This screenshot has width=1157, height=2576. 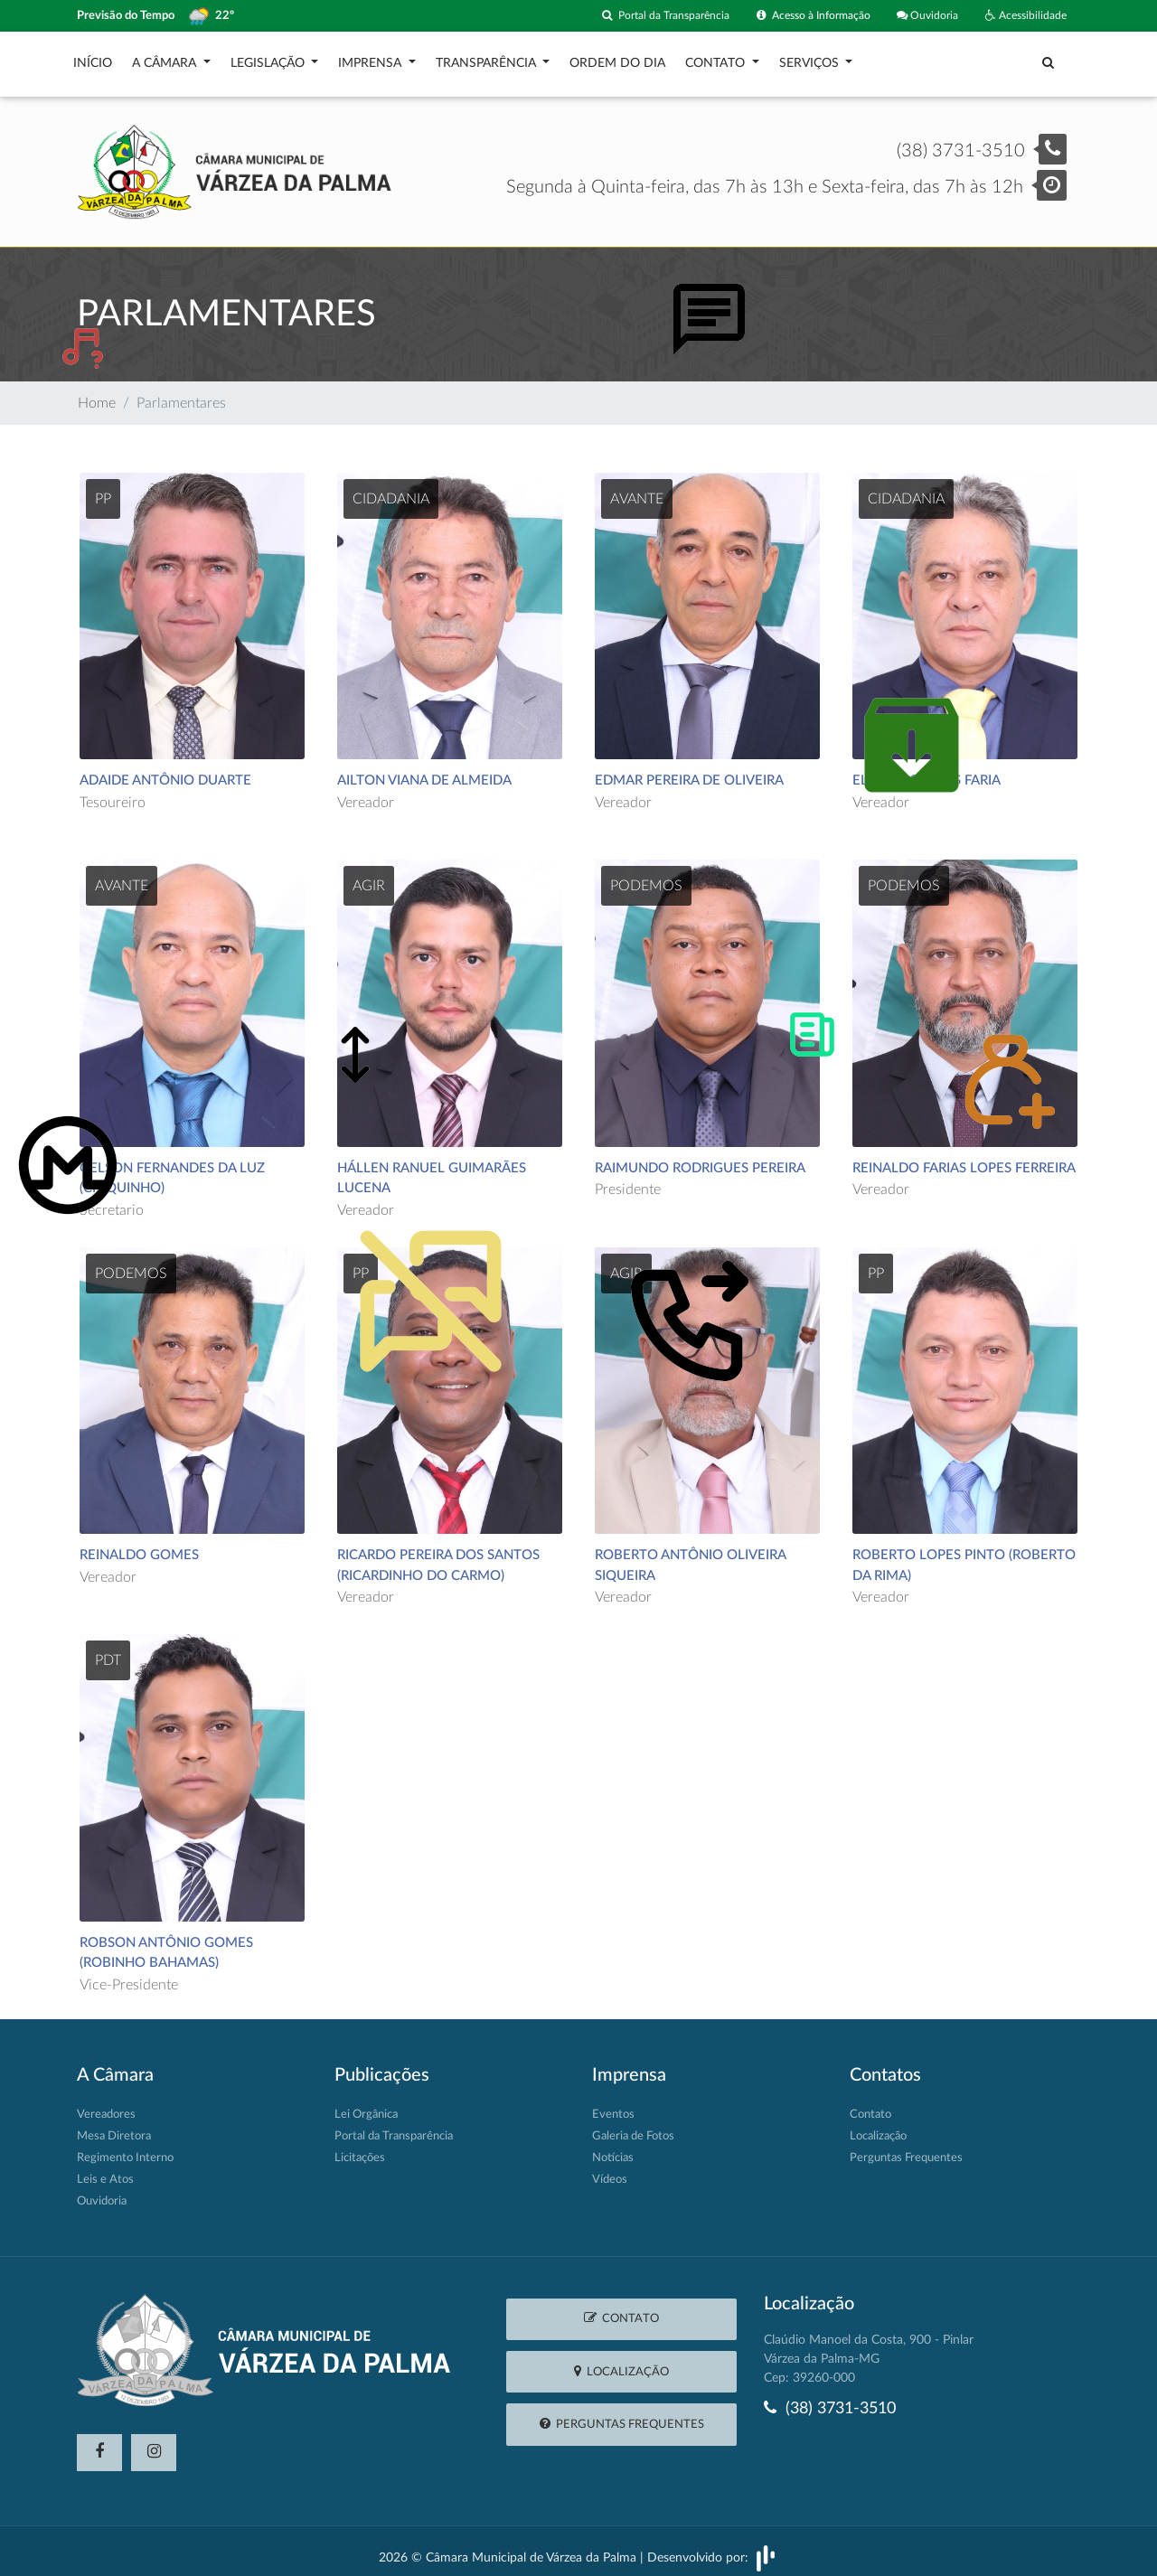 What do you see at coordinates (355, 1055) in the screenshot?
I see `resize element vertically` at bounding box center [355, 1055].